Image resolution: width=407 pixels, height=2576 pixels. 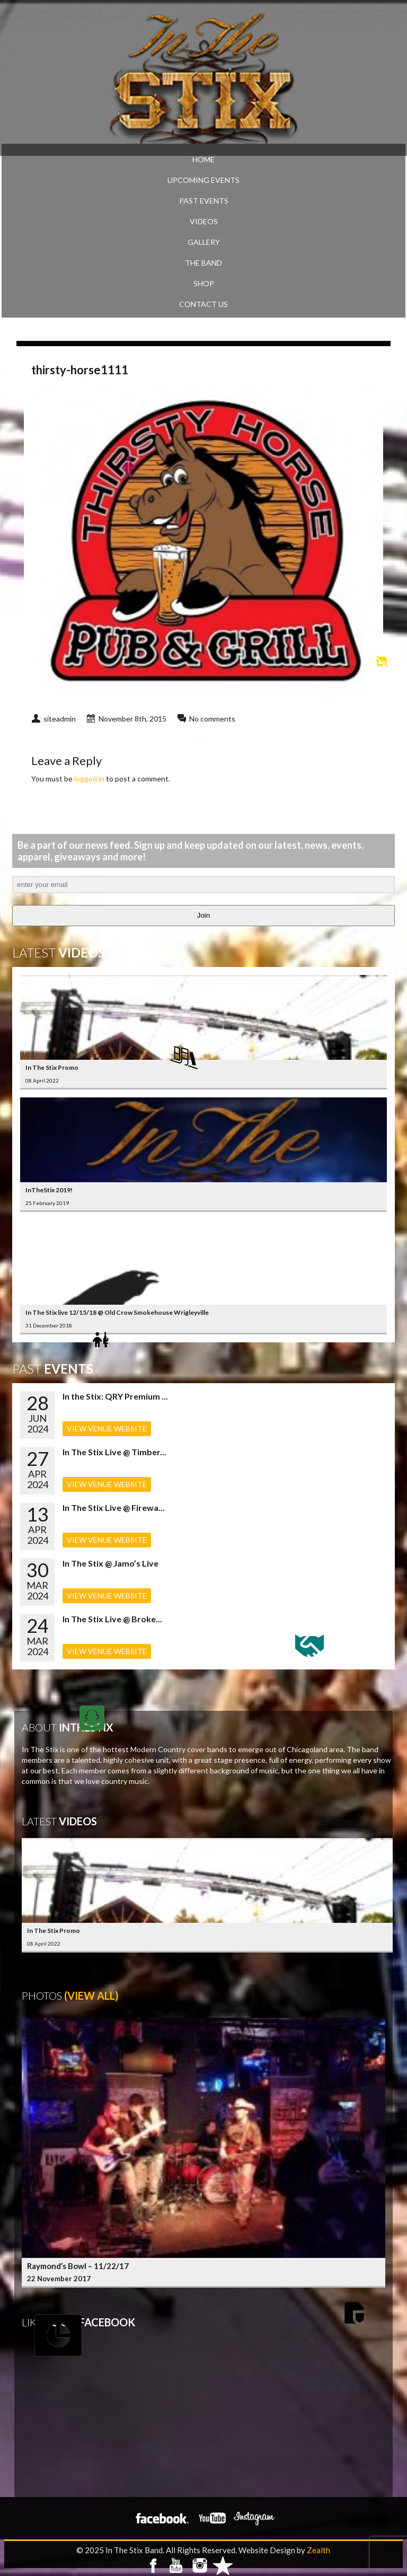 I want to click on open the Kenmei manga tracking app, so click(x=184, y=1058).